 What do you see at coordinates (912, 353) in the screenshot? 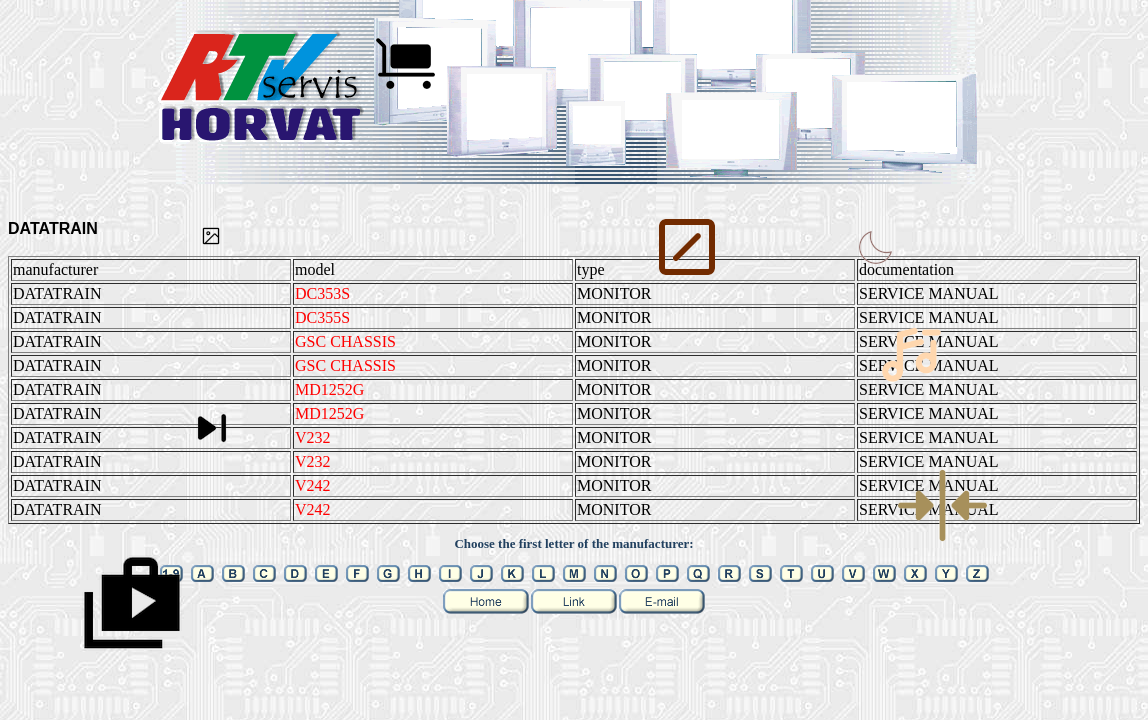
I see `remove a song from playlist` at bounding box center [912, 353].